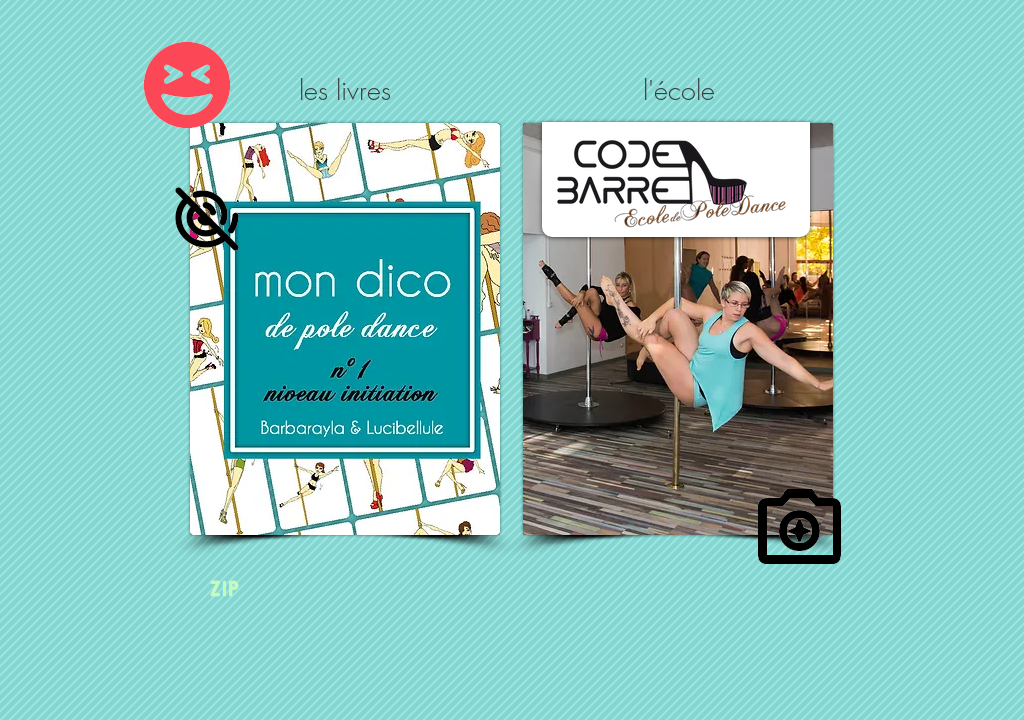  What do you see at coordinates (799, 526) in the screenshot?
I see `enhance or improve photo quality` at bounding box center [799, 526].